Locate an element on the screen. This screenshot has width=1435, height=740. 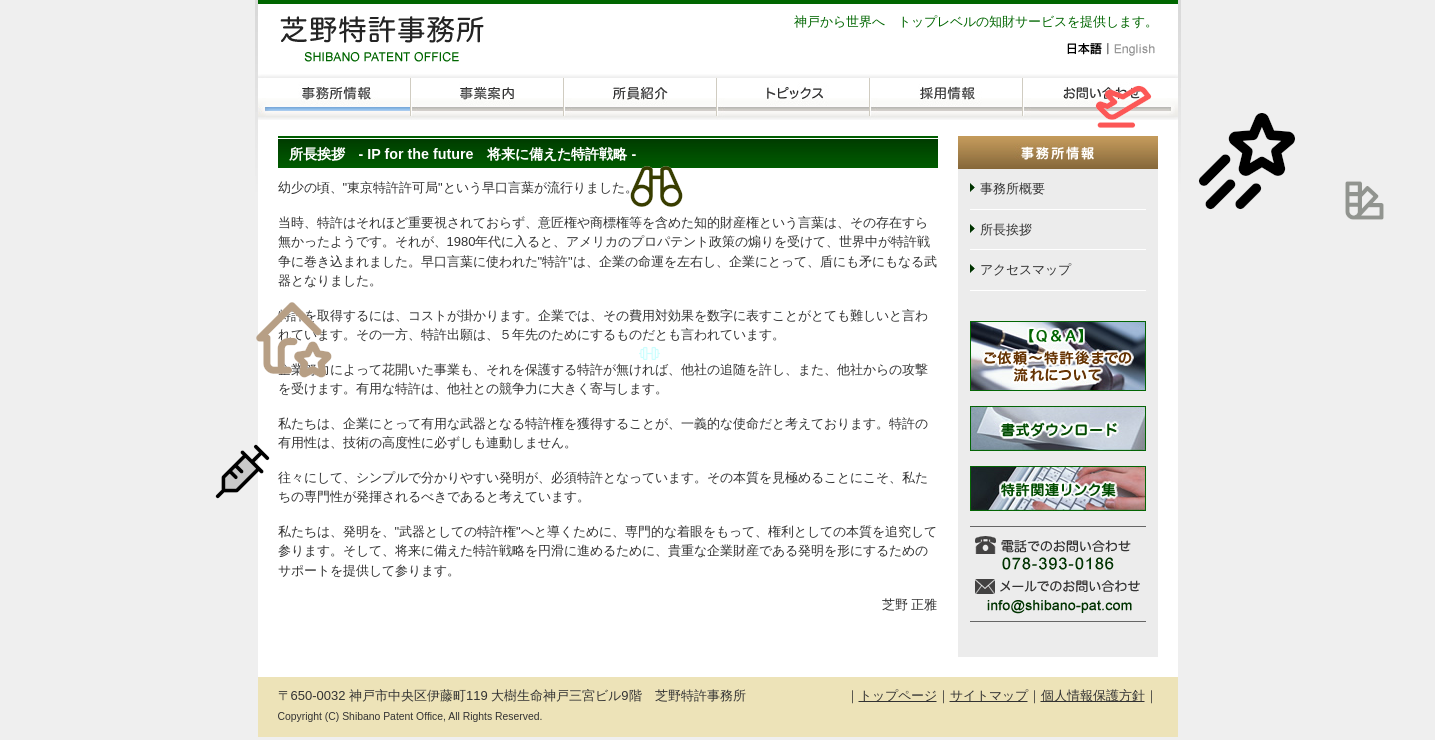
mark a location as favorite is located at coordinates (292, 338).